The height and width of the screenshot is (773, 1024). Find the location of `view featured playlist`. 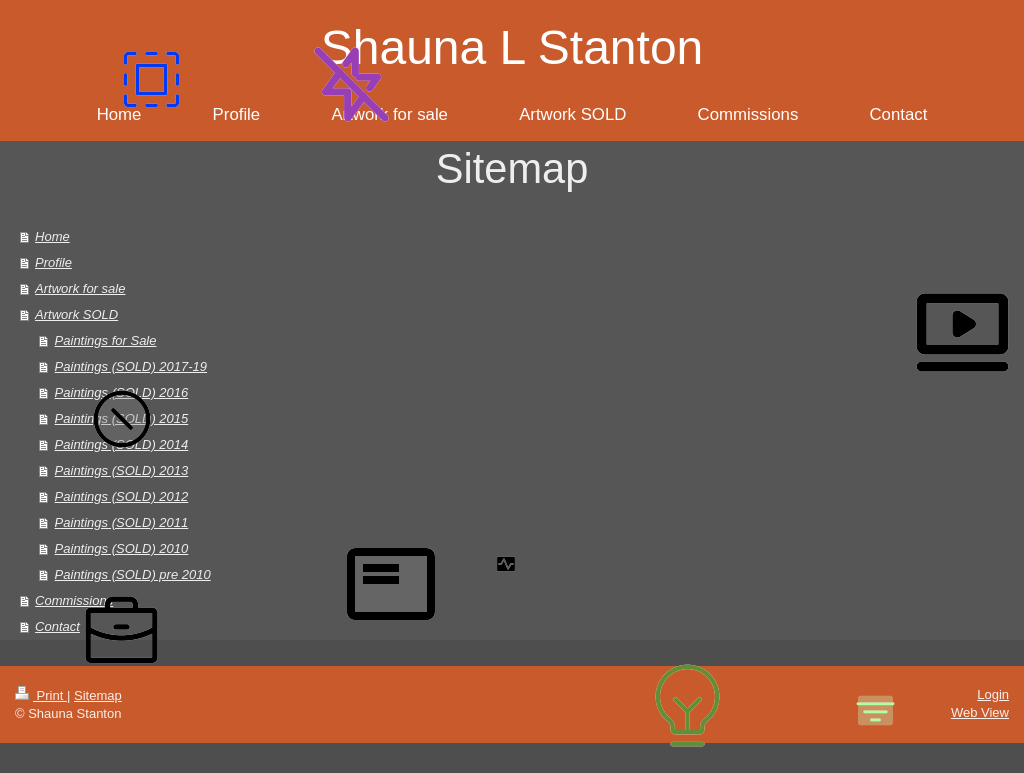

view featured playlist is located at coordinates (391, 584).